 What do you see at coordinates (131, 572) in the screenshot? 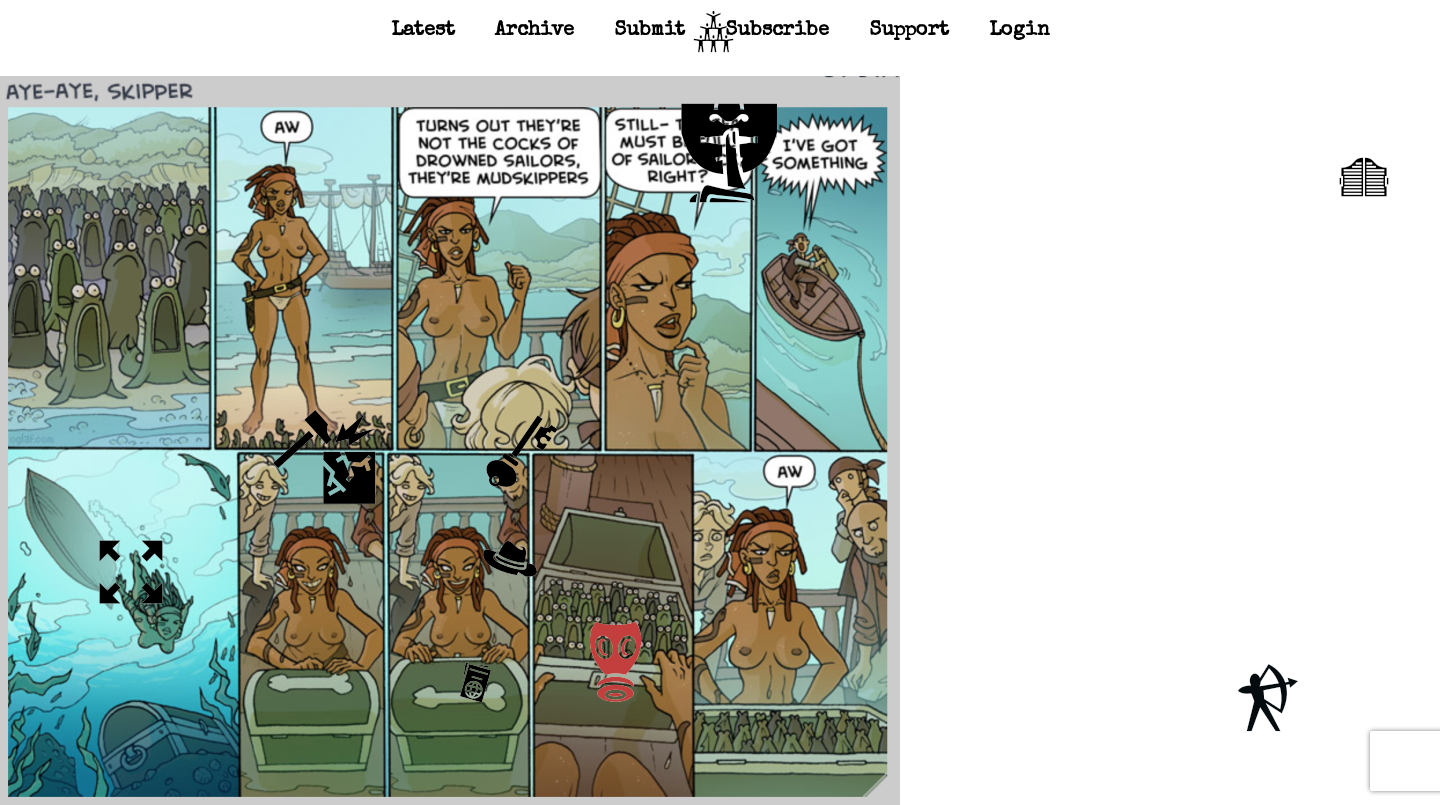
I see `expand content to fullscreen` at bounding box center [131, 572].